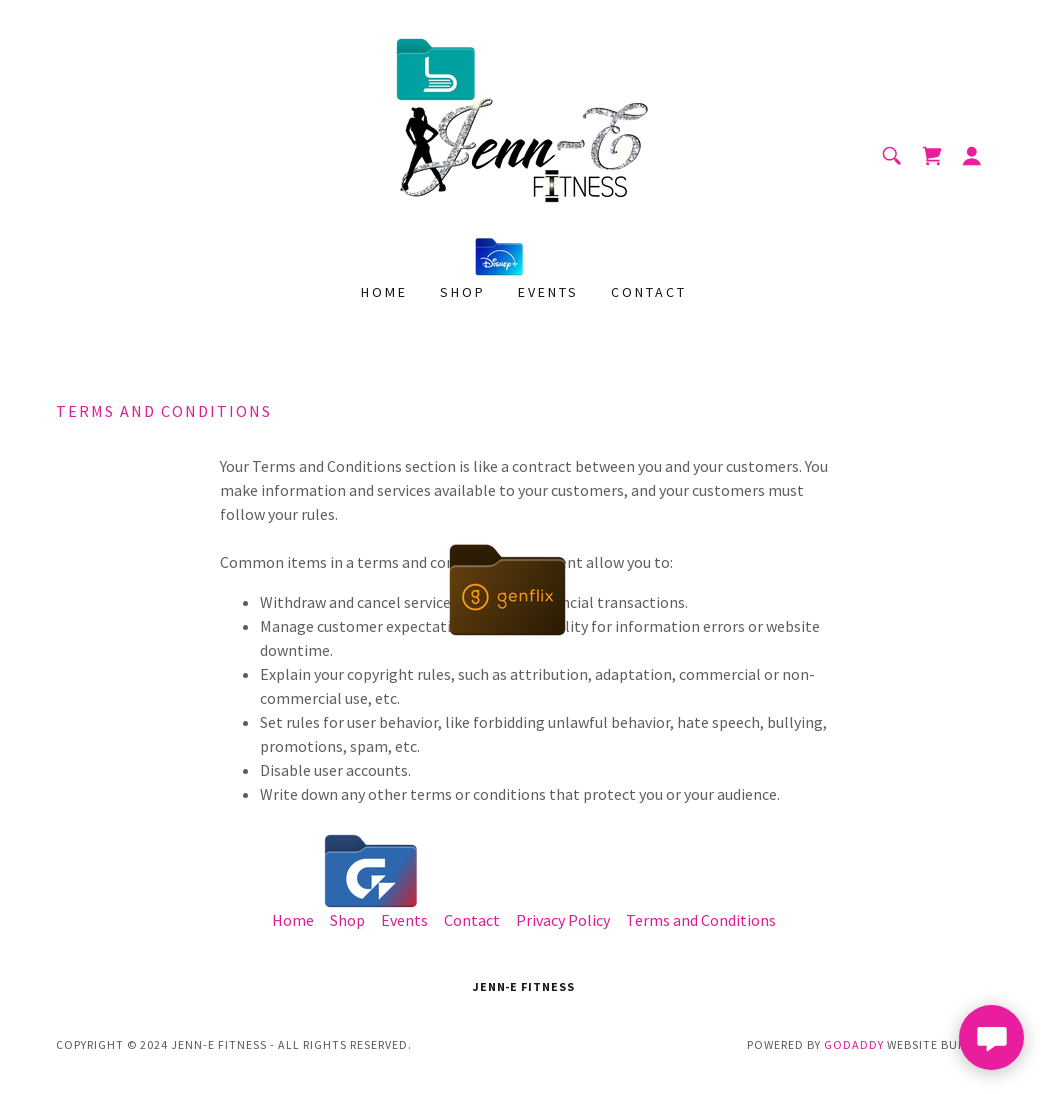  I want to click on open taaghche app files folder, so click(435, 71).